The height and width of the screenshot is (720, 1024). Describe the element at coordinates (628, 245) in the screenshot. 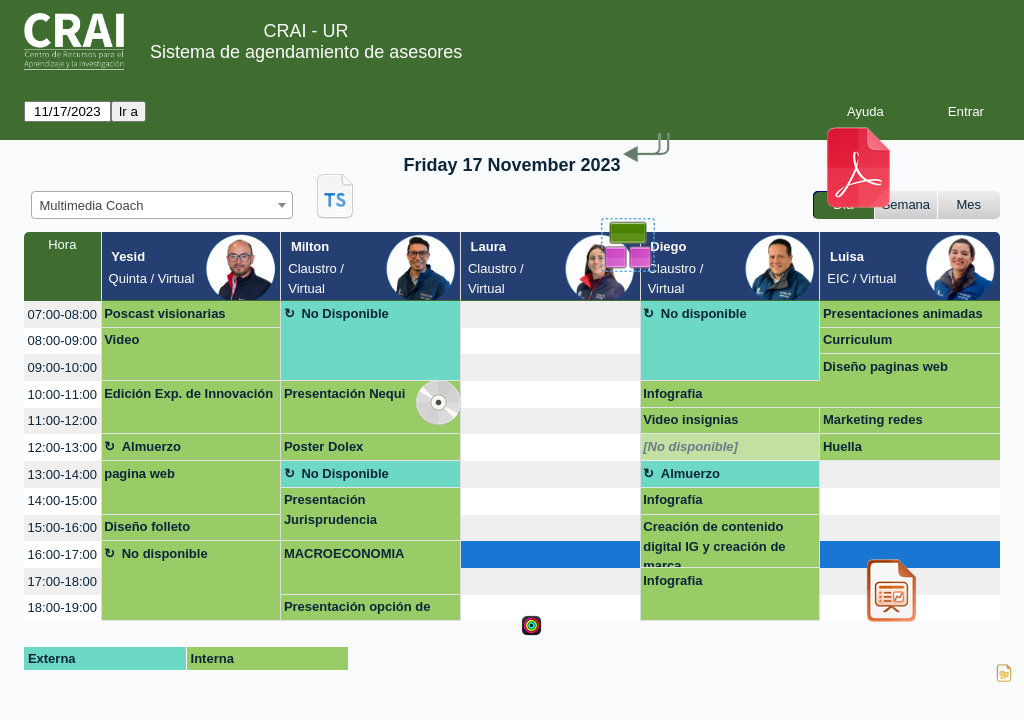

I see `select all items in the current view` at that location.